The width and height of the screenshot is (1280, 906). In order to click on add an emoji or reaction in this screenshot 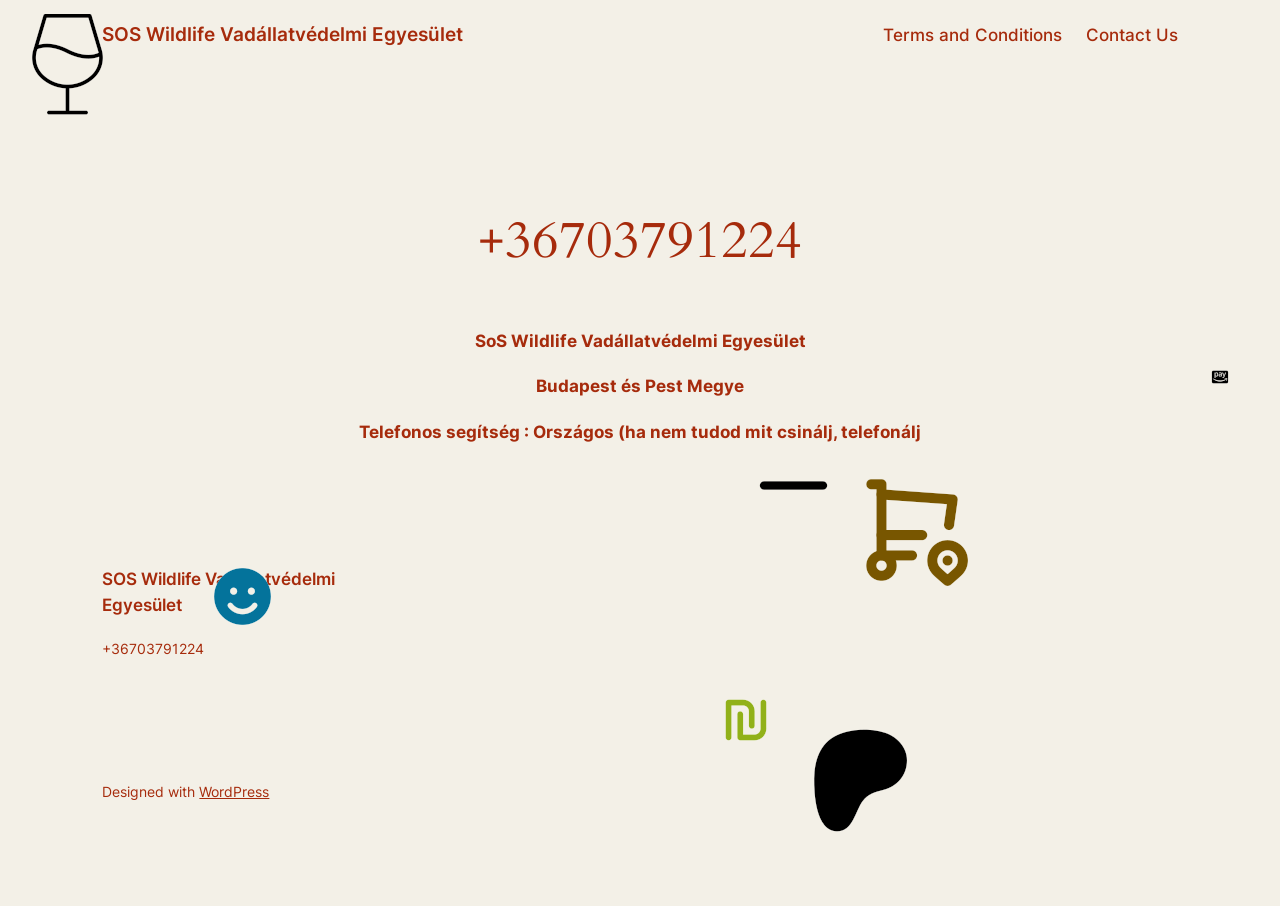, I will do `click(242, 596)`.